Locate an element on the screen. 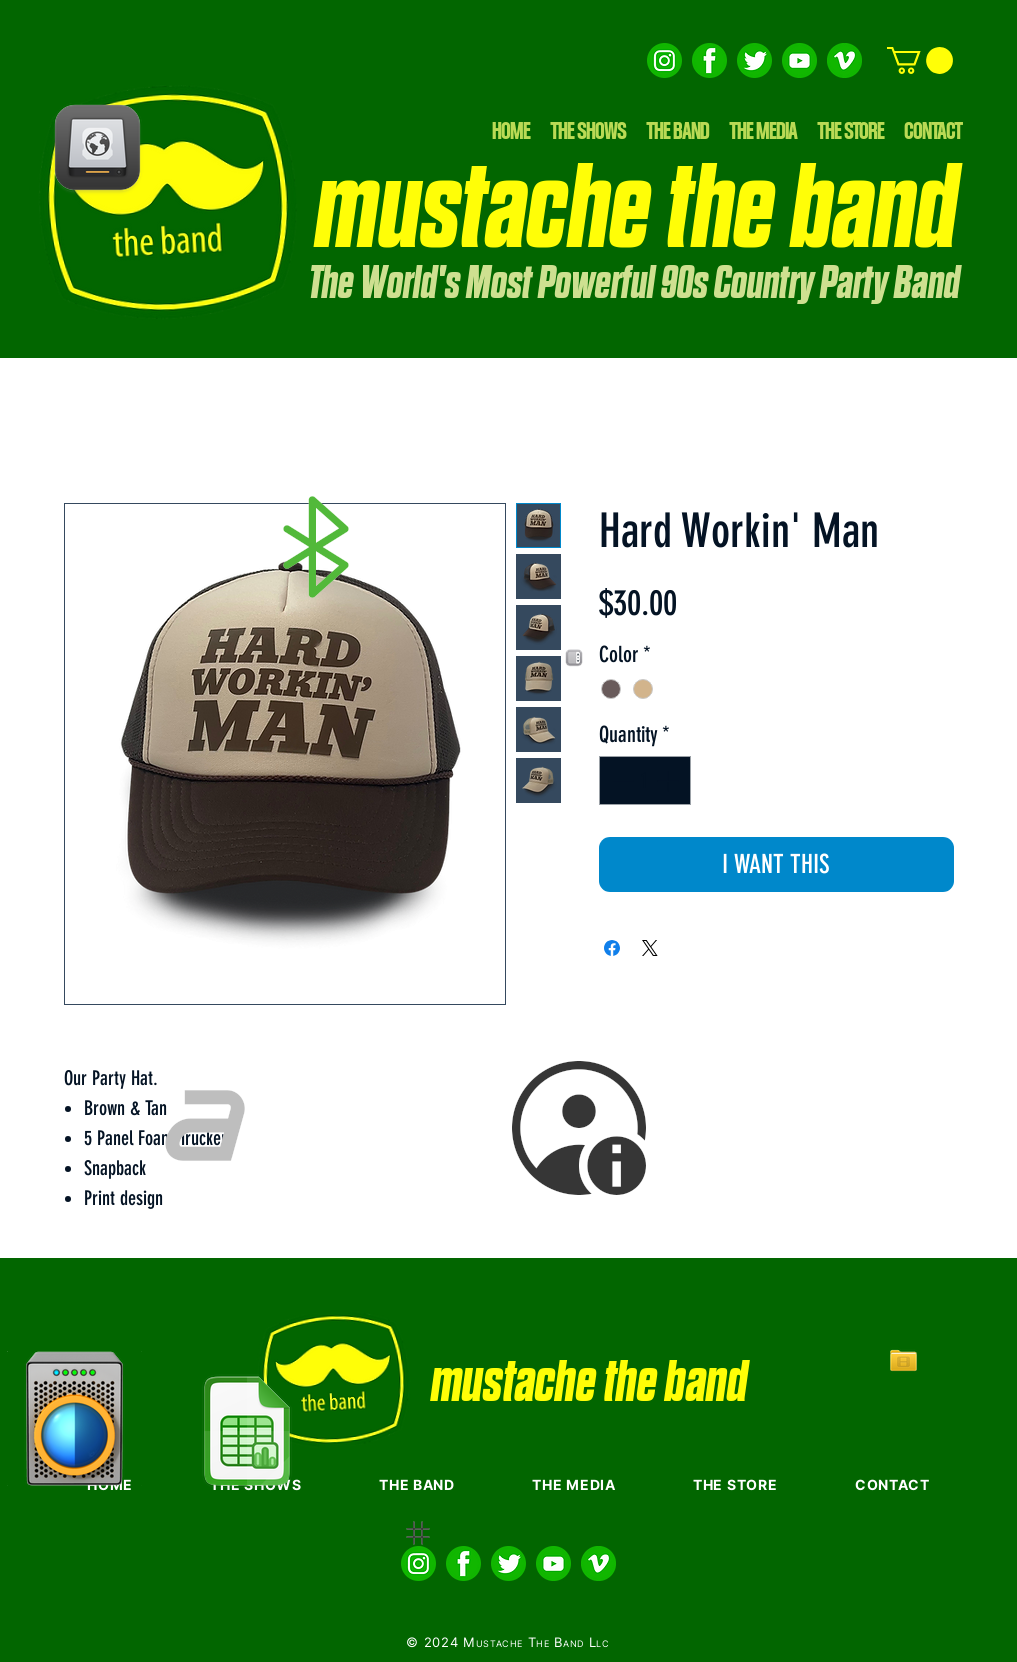 This screenshot has width=1017, height=1662. apply italic formatting to selected text is located at coordinates (209, 1125).